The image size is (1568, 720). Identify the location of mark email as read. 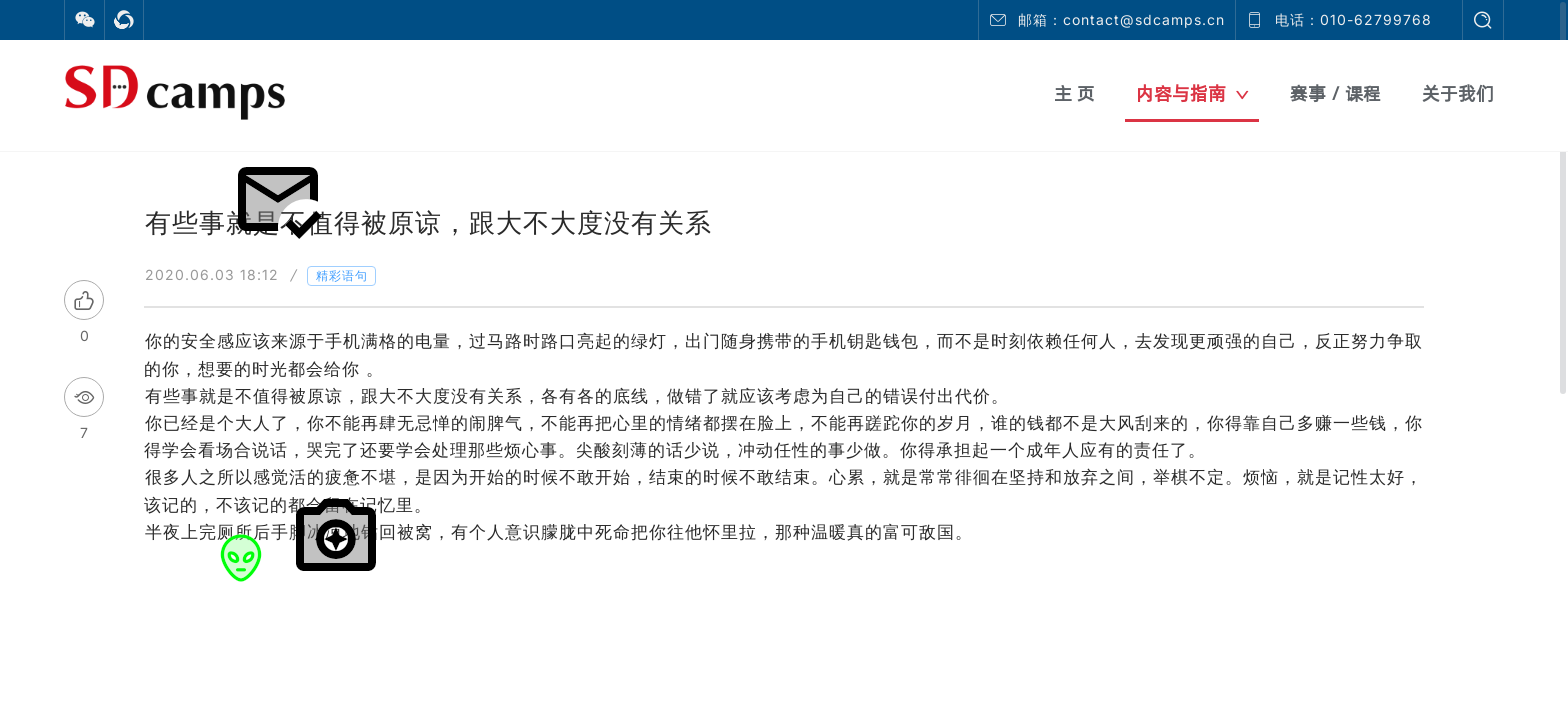
(278, 199).